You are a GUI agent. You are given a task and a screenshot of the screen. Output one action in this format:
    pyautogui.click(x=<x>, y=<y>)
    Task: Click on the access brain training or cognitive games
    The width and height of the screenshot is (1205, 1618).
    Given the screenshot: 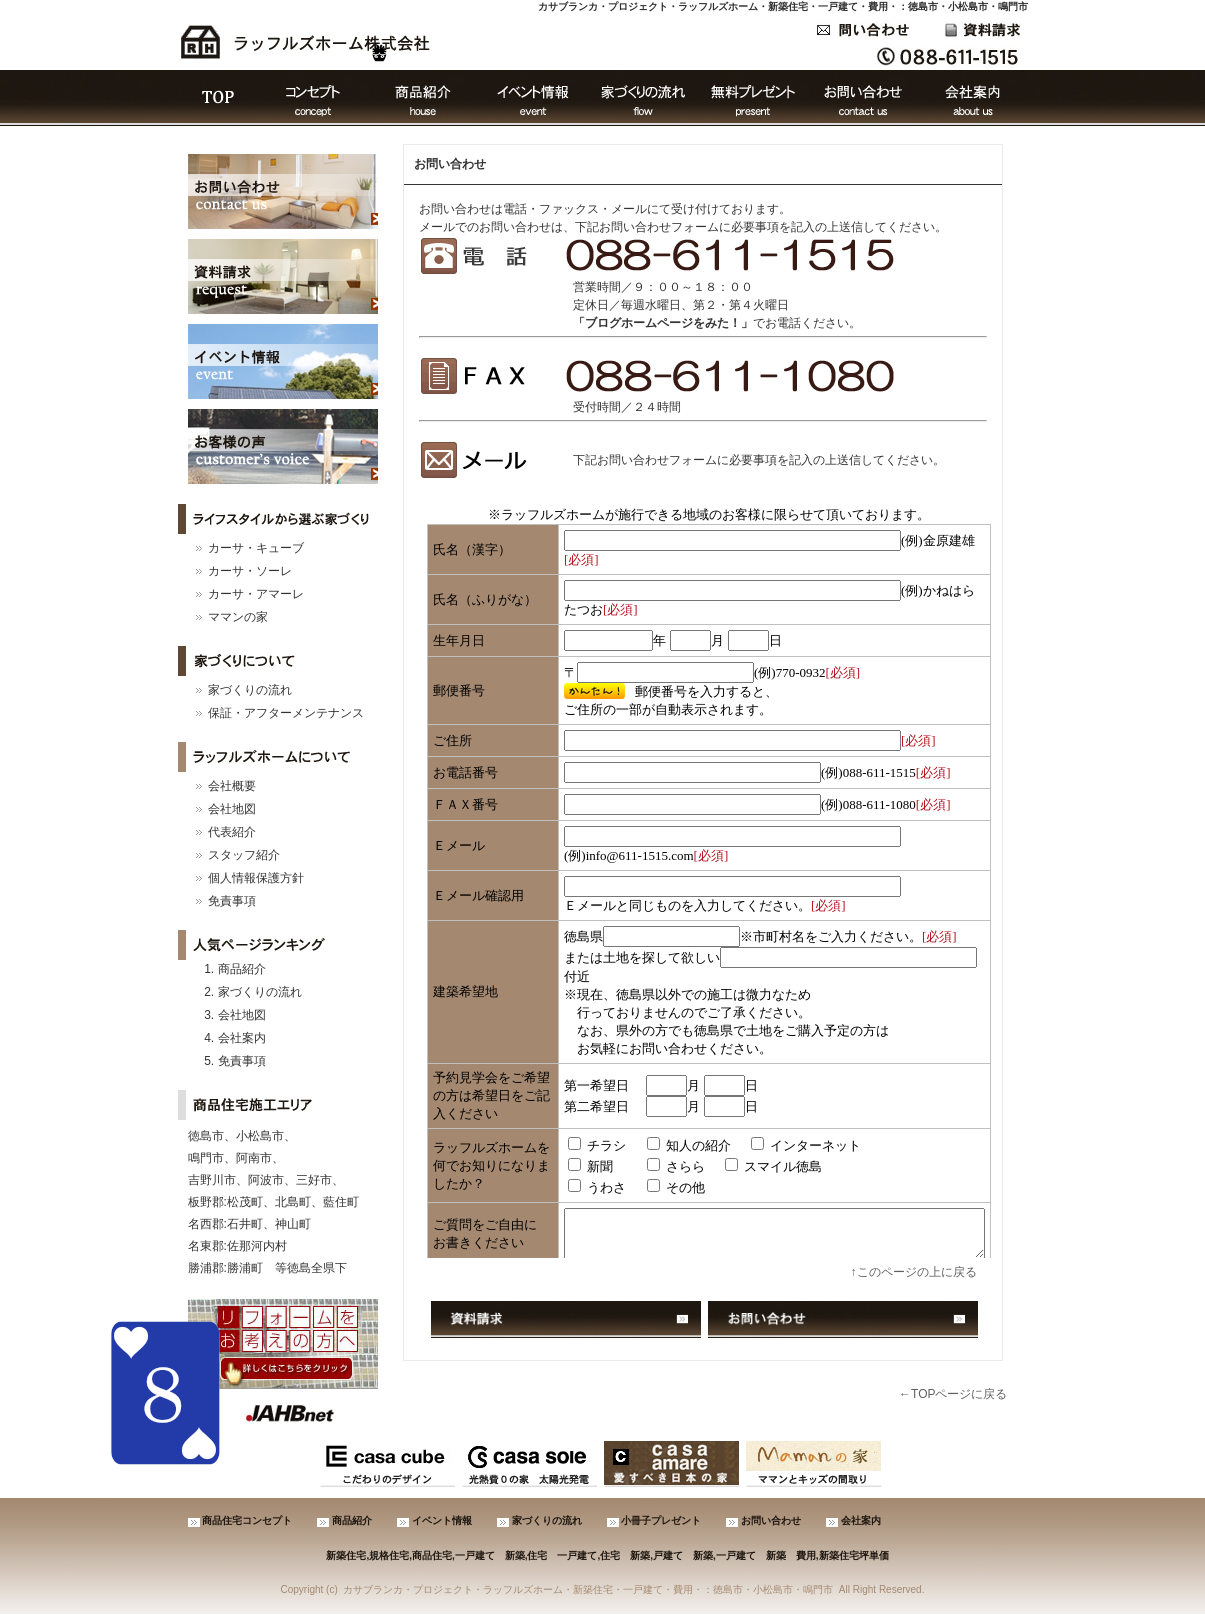 What is the action you would take?
    pyautogui.click(x=379, y=53)
    